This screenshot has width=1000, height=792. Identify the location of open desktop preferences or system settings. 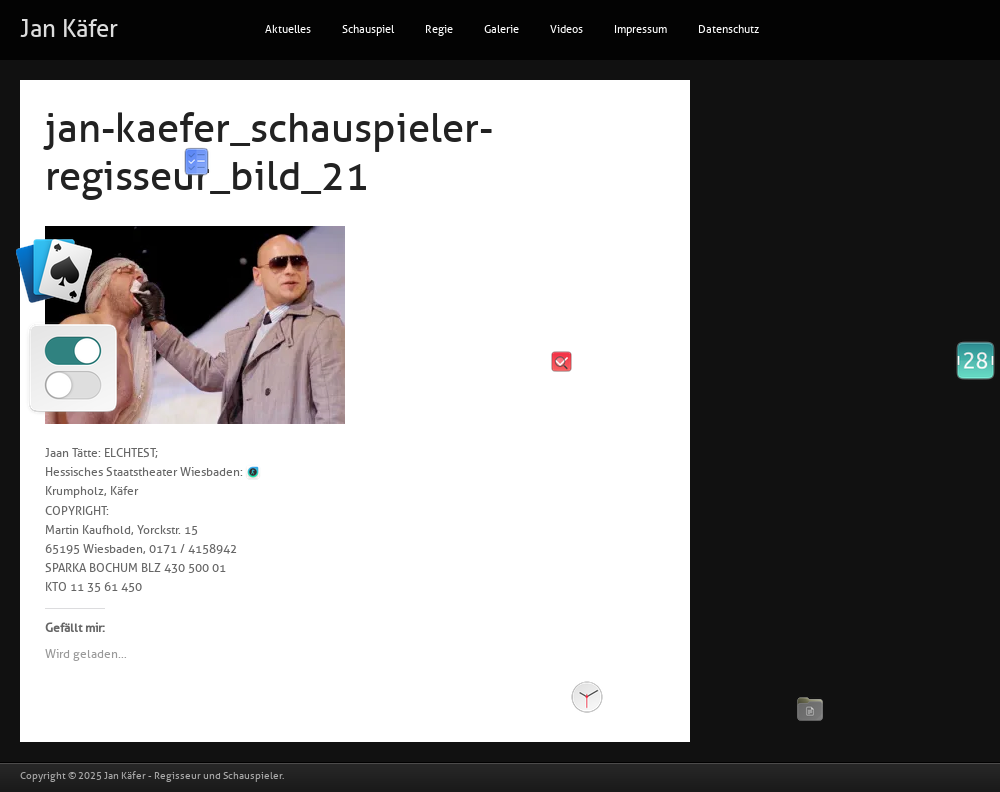
(73, 368).